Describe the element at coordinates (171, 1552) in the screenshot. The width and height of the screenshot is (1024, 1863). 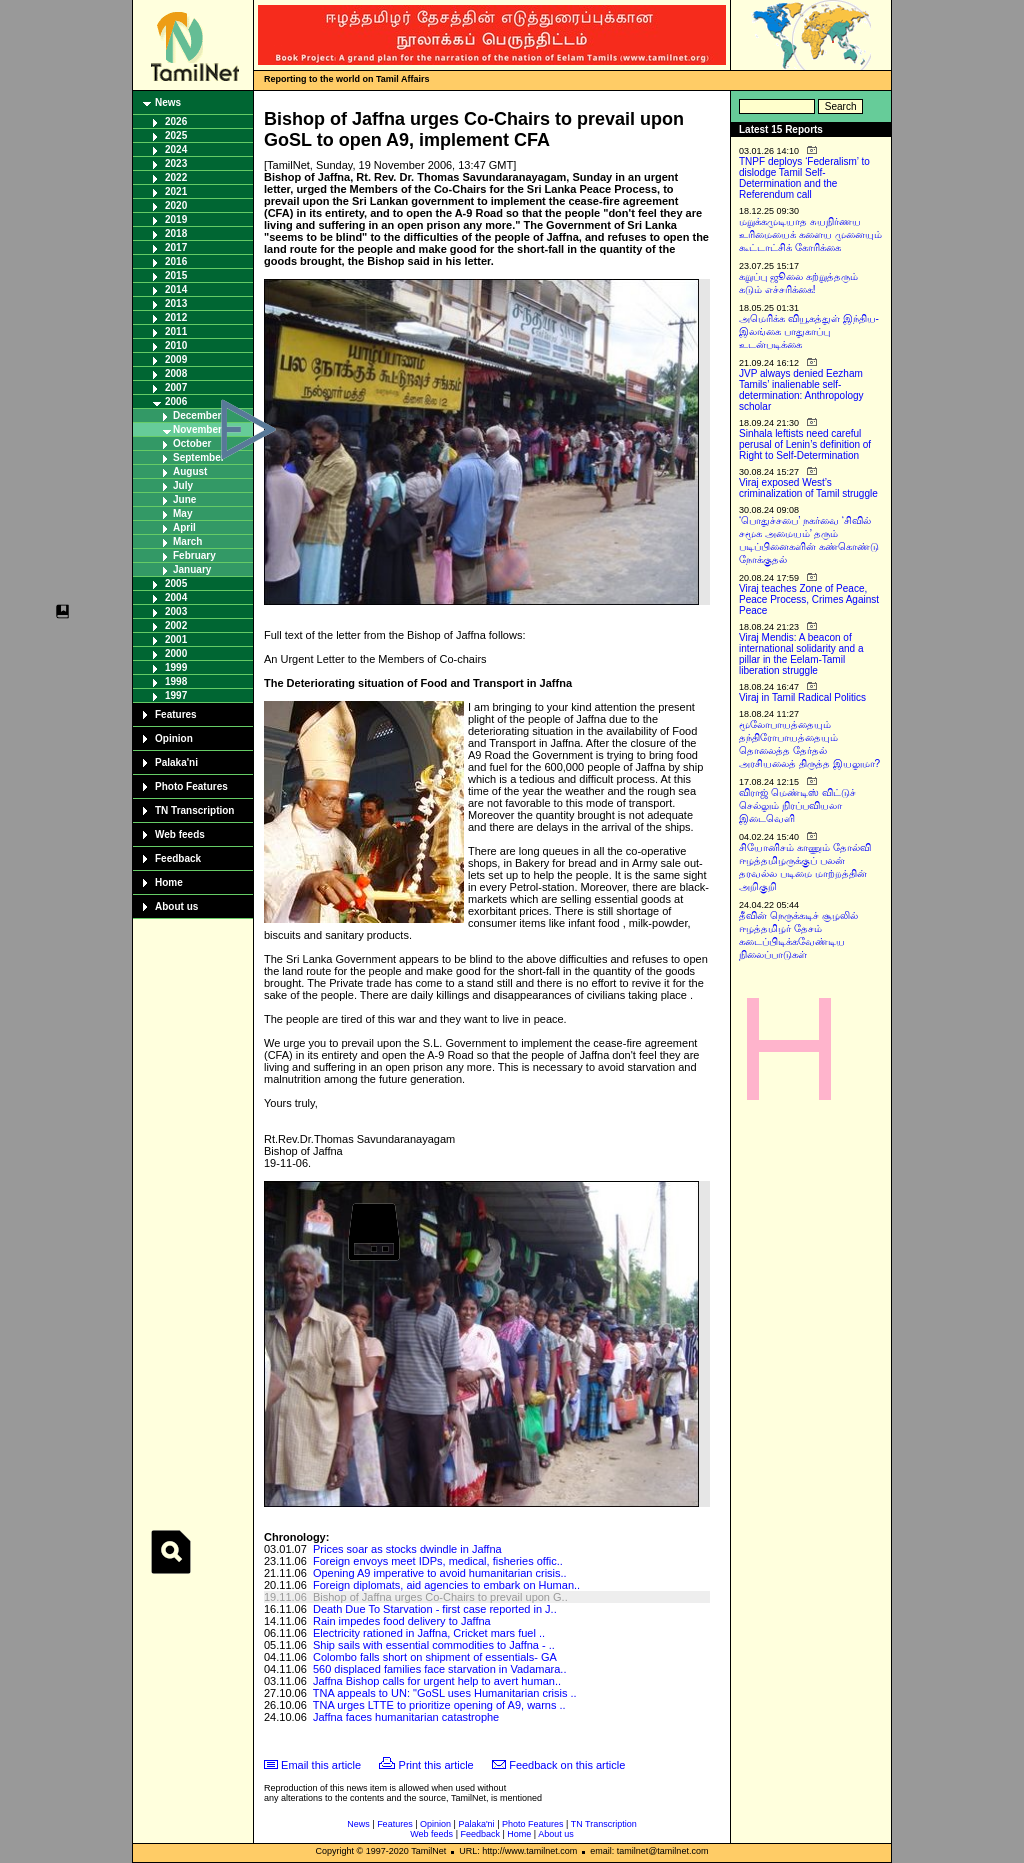
I see `search within a document or file` at that location.